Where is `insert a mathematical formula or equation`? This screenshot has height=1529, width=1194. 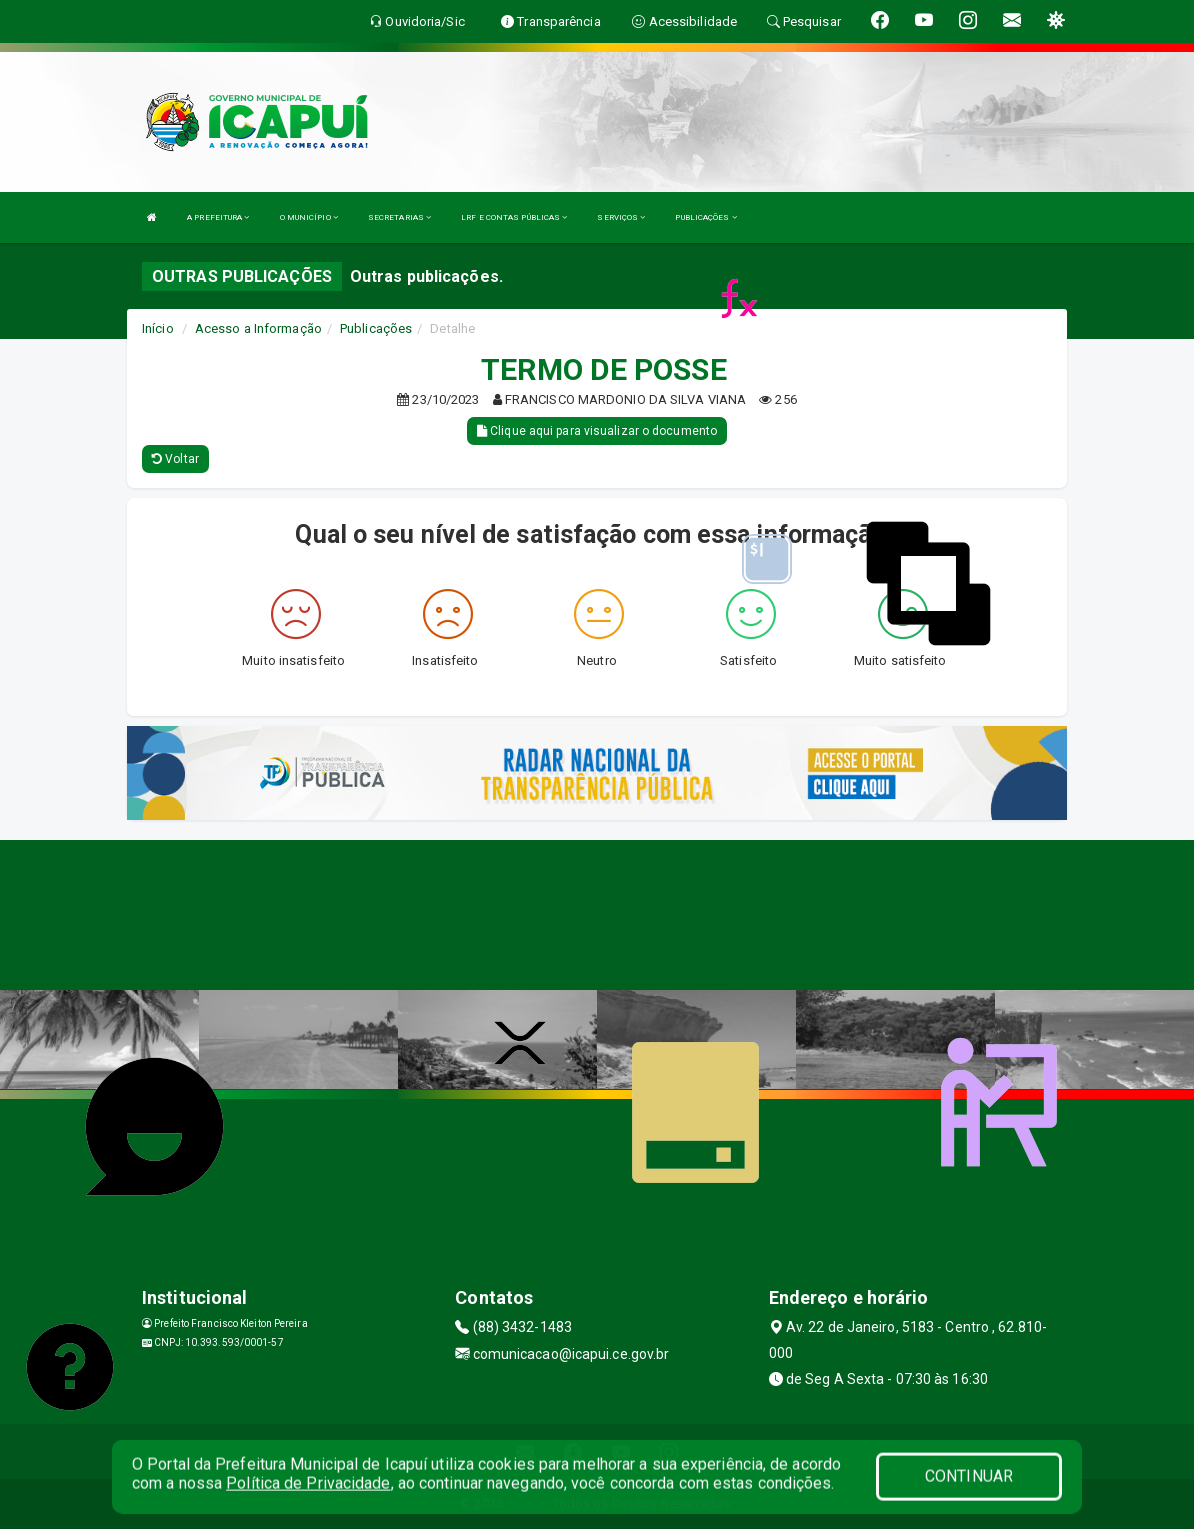
insert a mathematical formula or equation is located at coordinates (739, 298).